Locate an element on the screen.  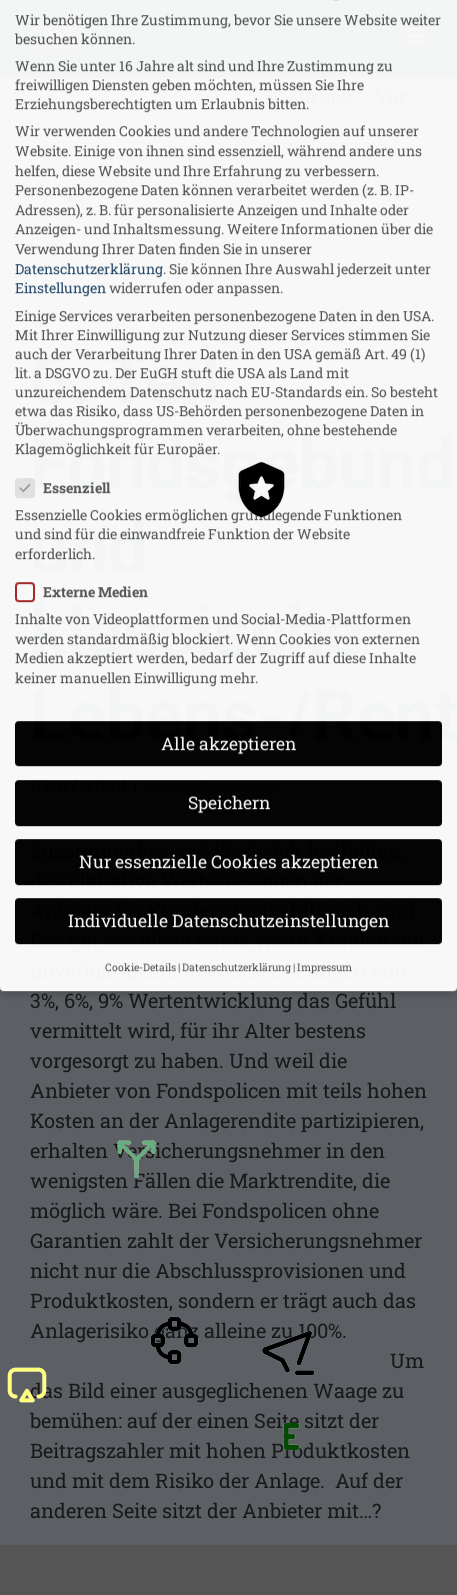
access local police or emergency services is located at coordinates (261, 489).